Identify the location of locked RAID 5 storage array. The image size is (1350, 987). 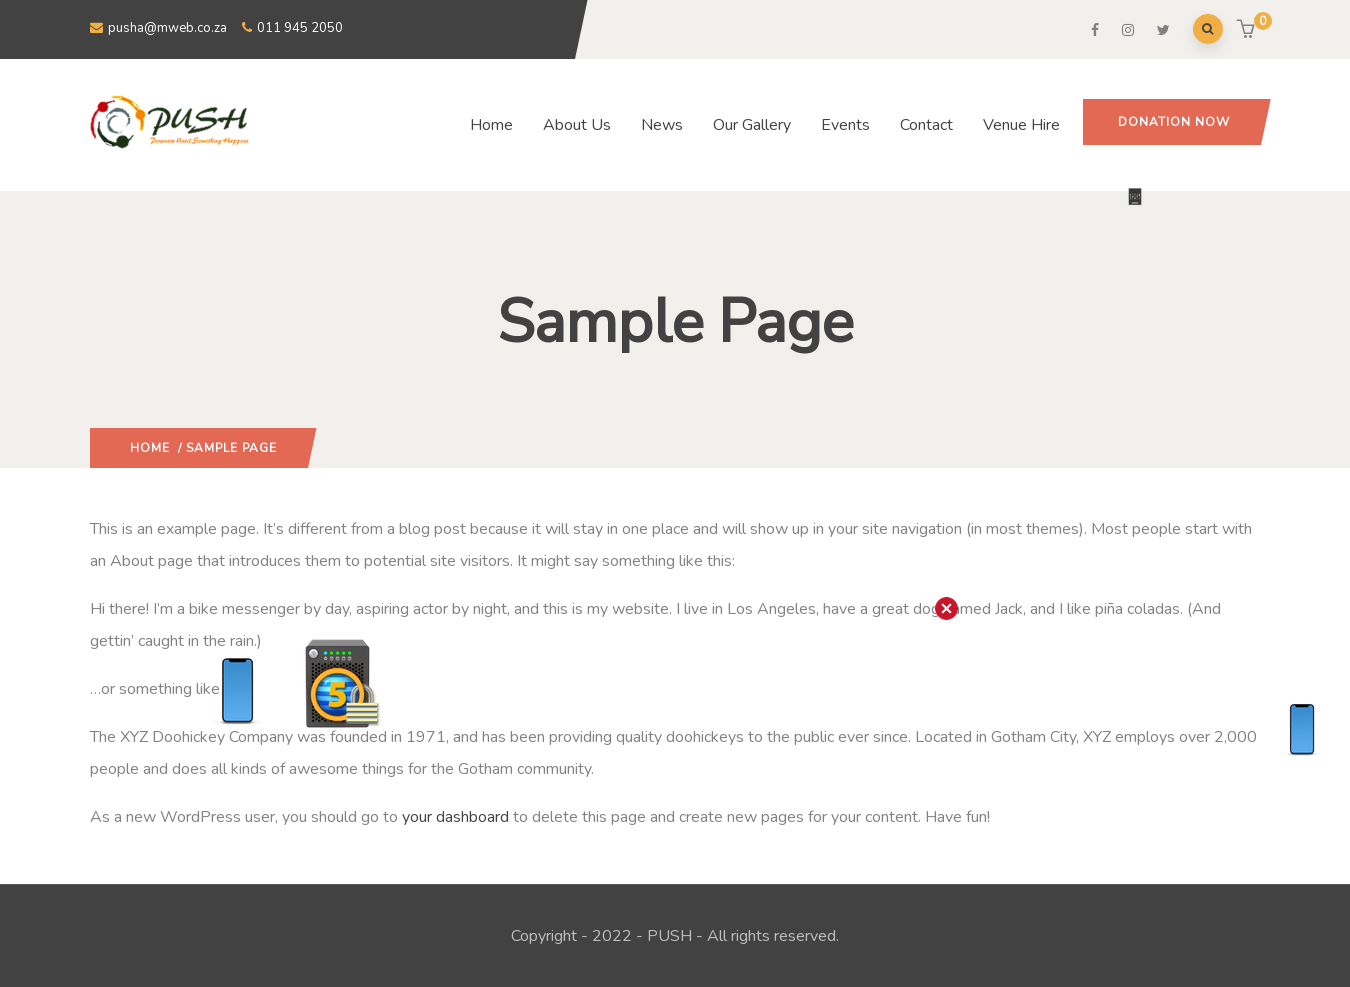
(337, 683).